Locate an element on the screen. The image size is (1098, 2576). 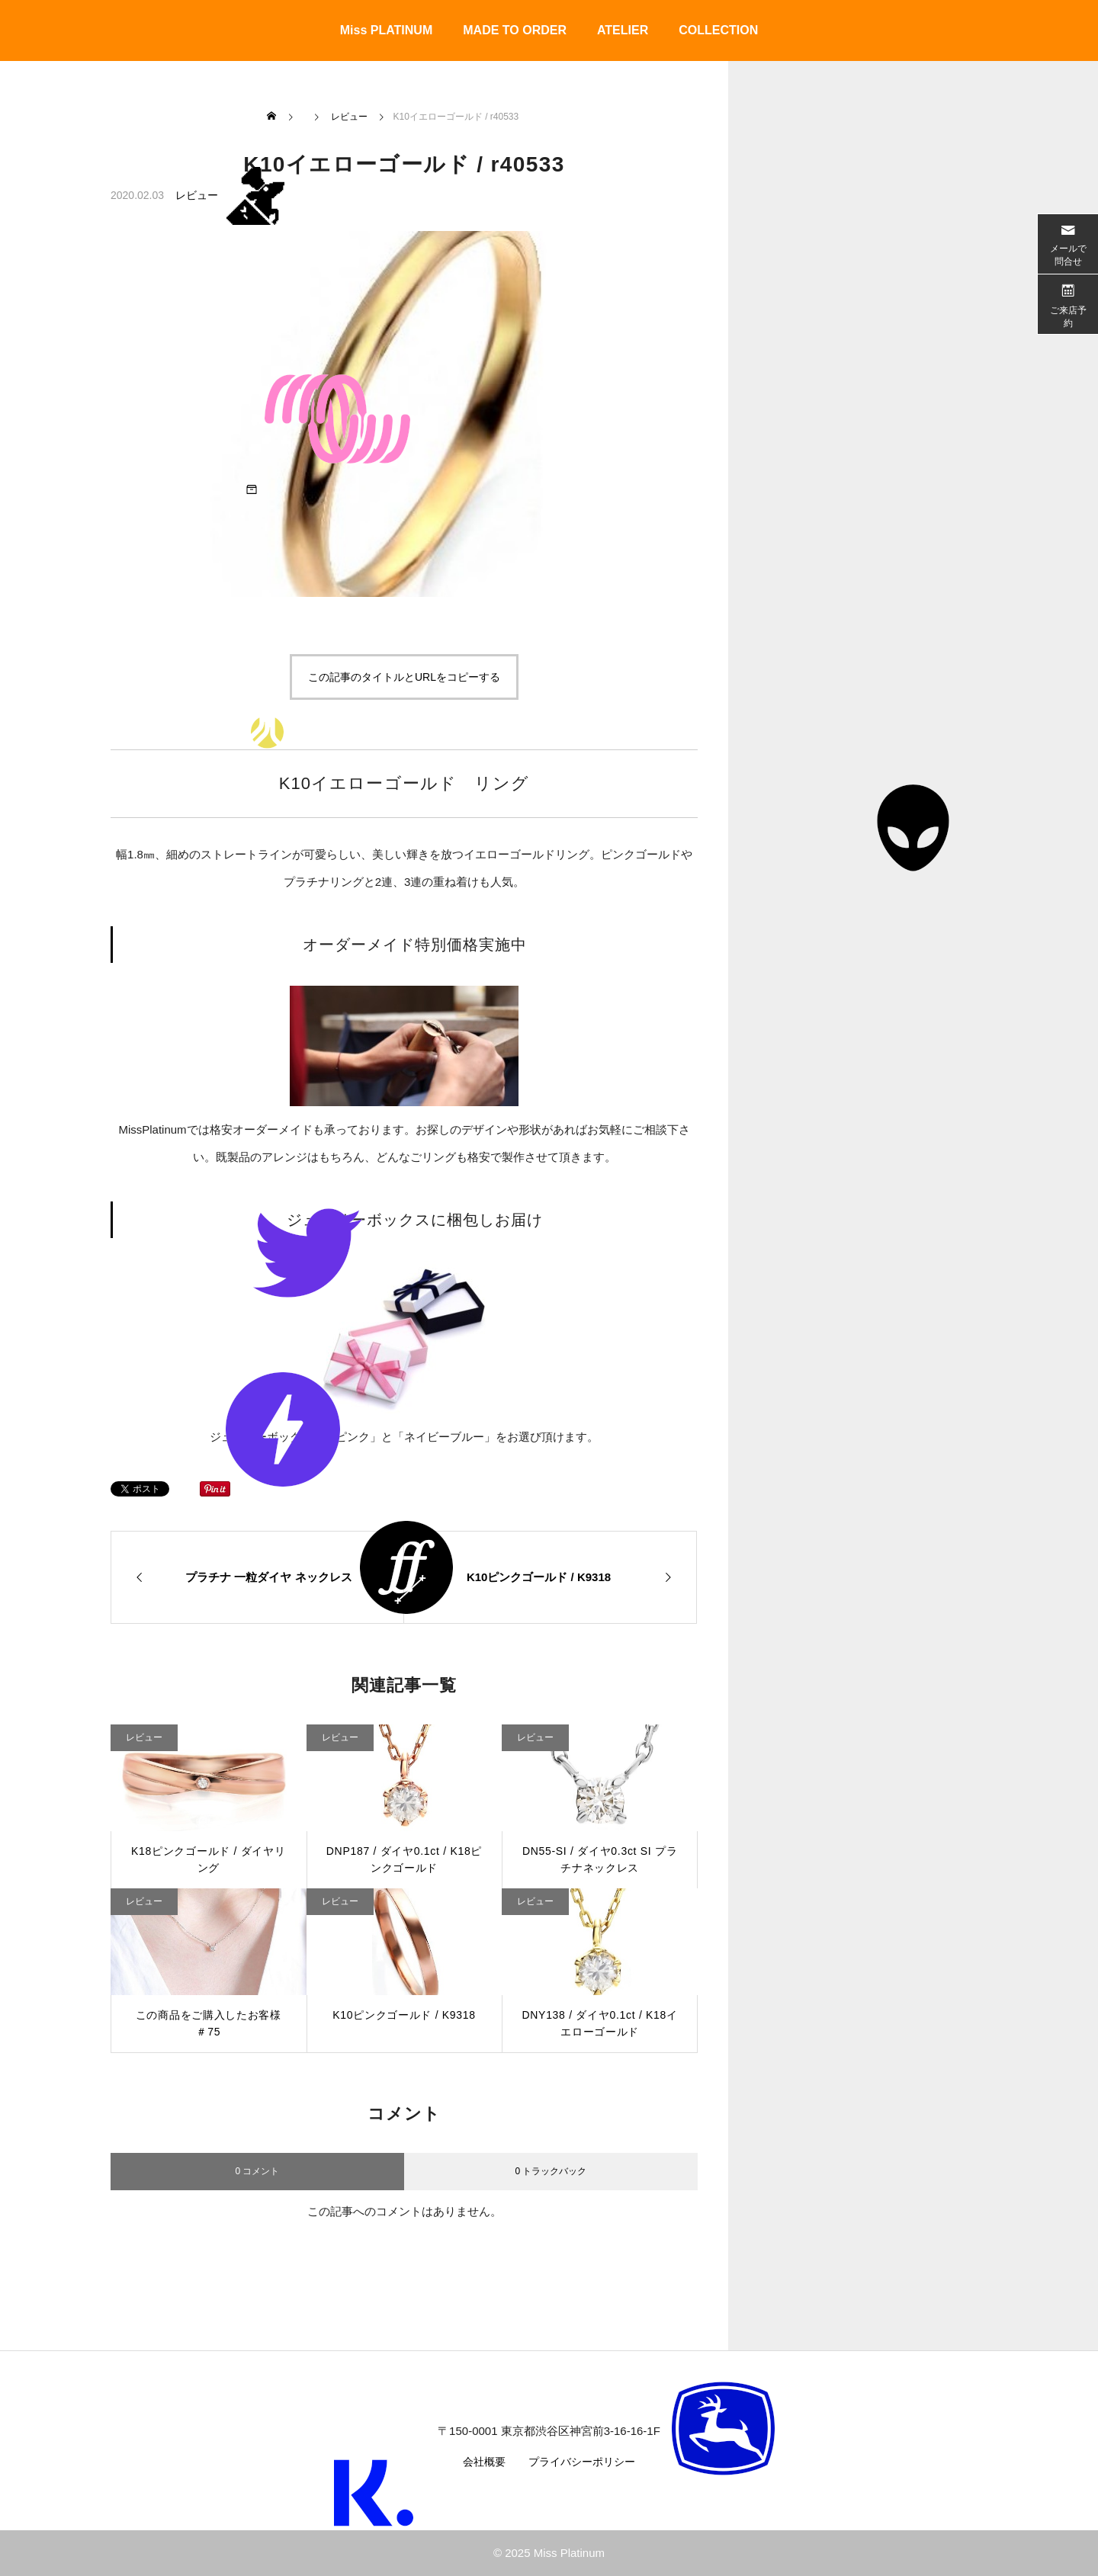
roots development framework logo is located at coordinates (267, 733).